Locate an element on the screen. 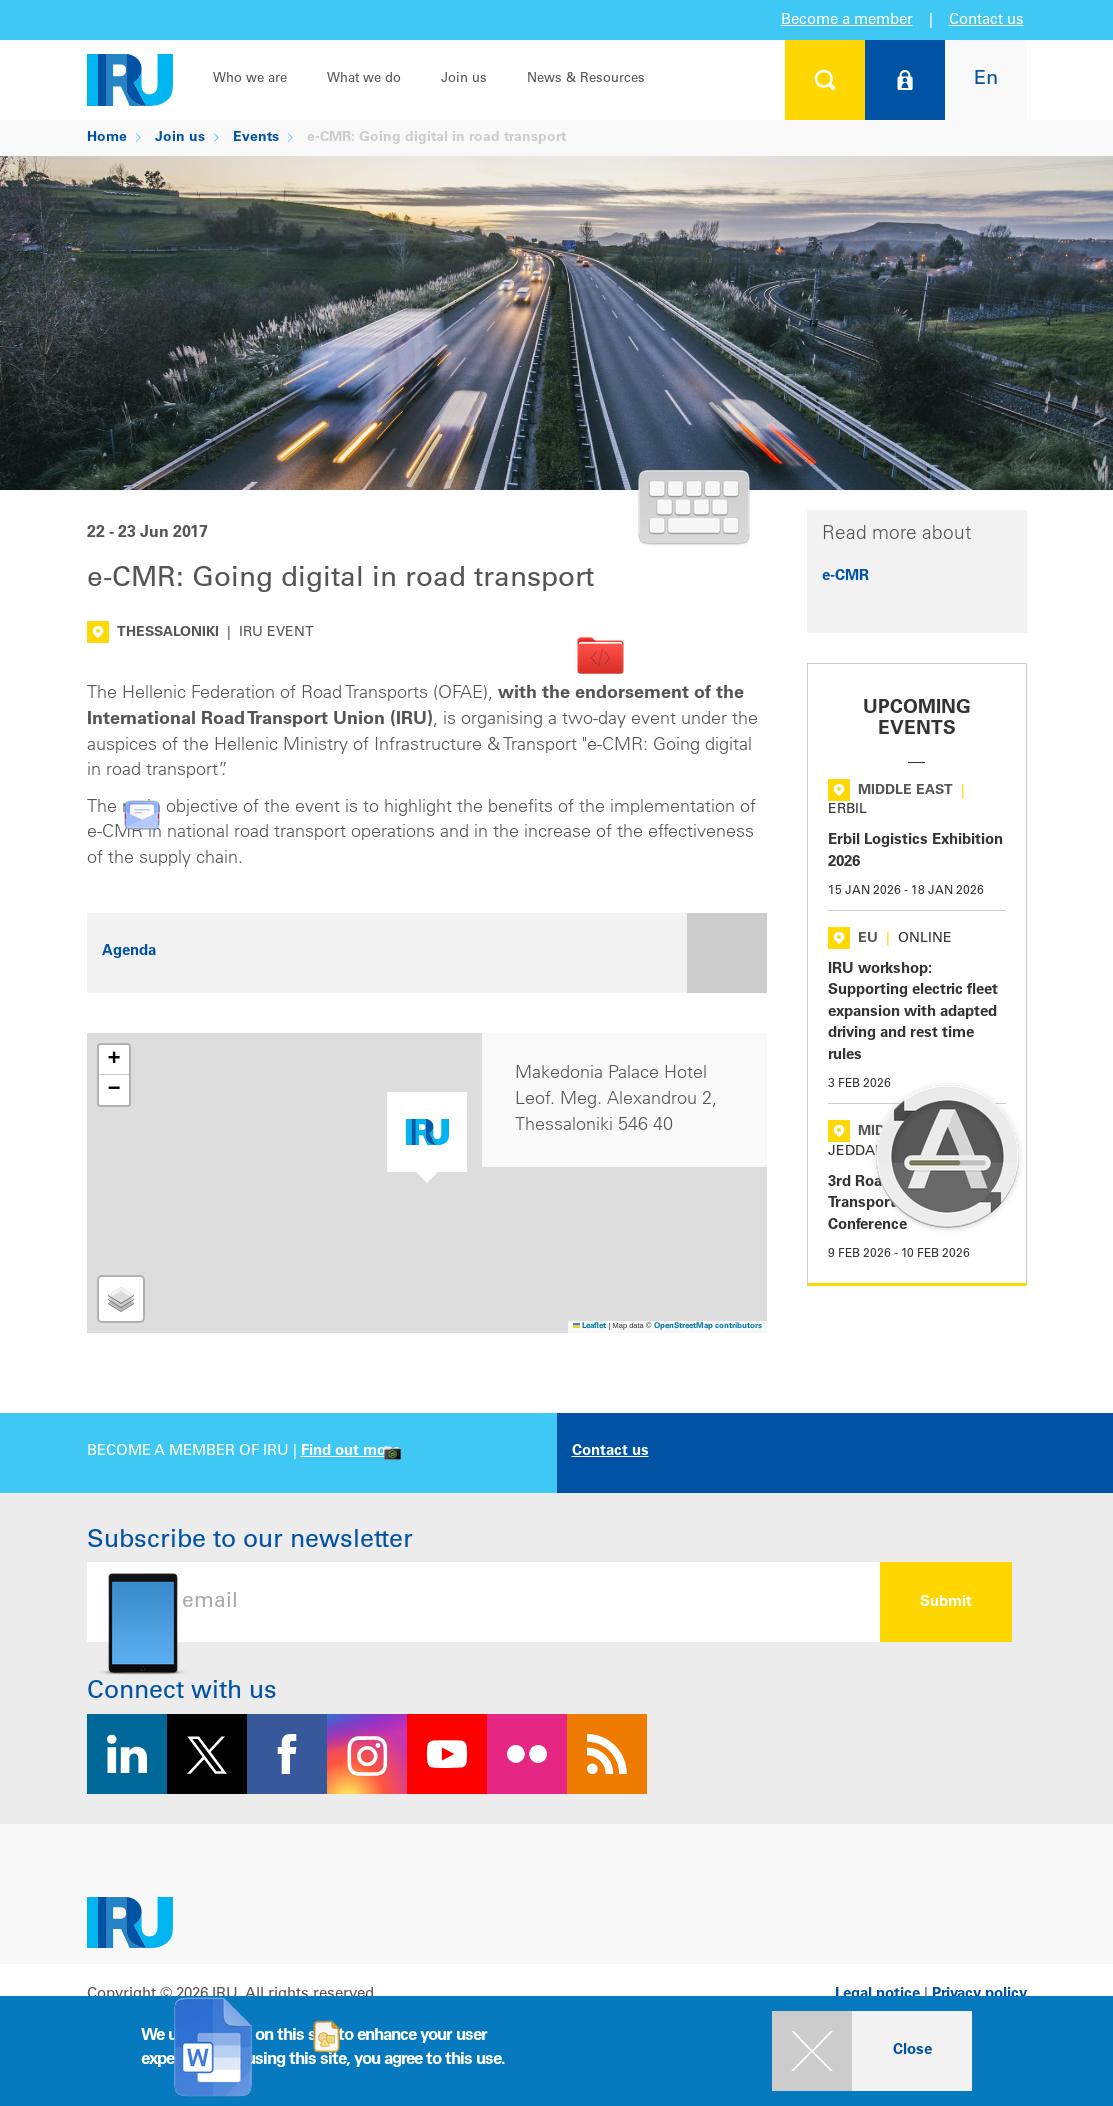 The height and width of the screenshot is (2106, 1113). open folder containing code or development files is located at coordinates (600, 655).